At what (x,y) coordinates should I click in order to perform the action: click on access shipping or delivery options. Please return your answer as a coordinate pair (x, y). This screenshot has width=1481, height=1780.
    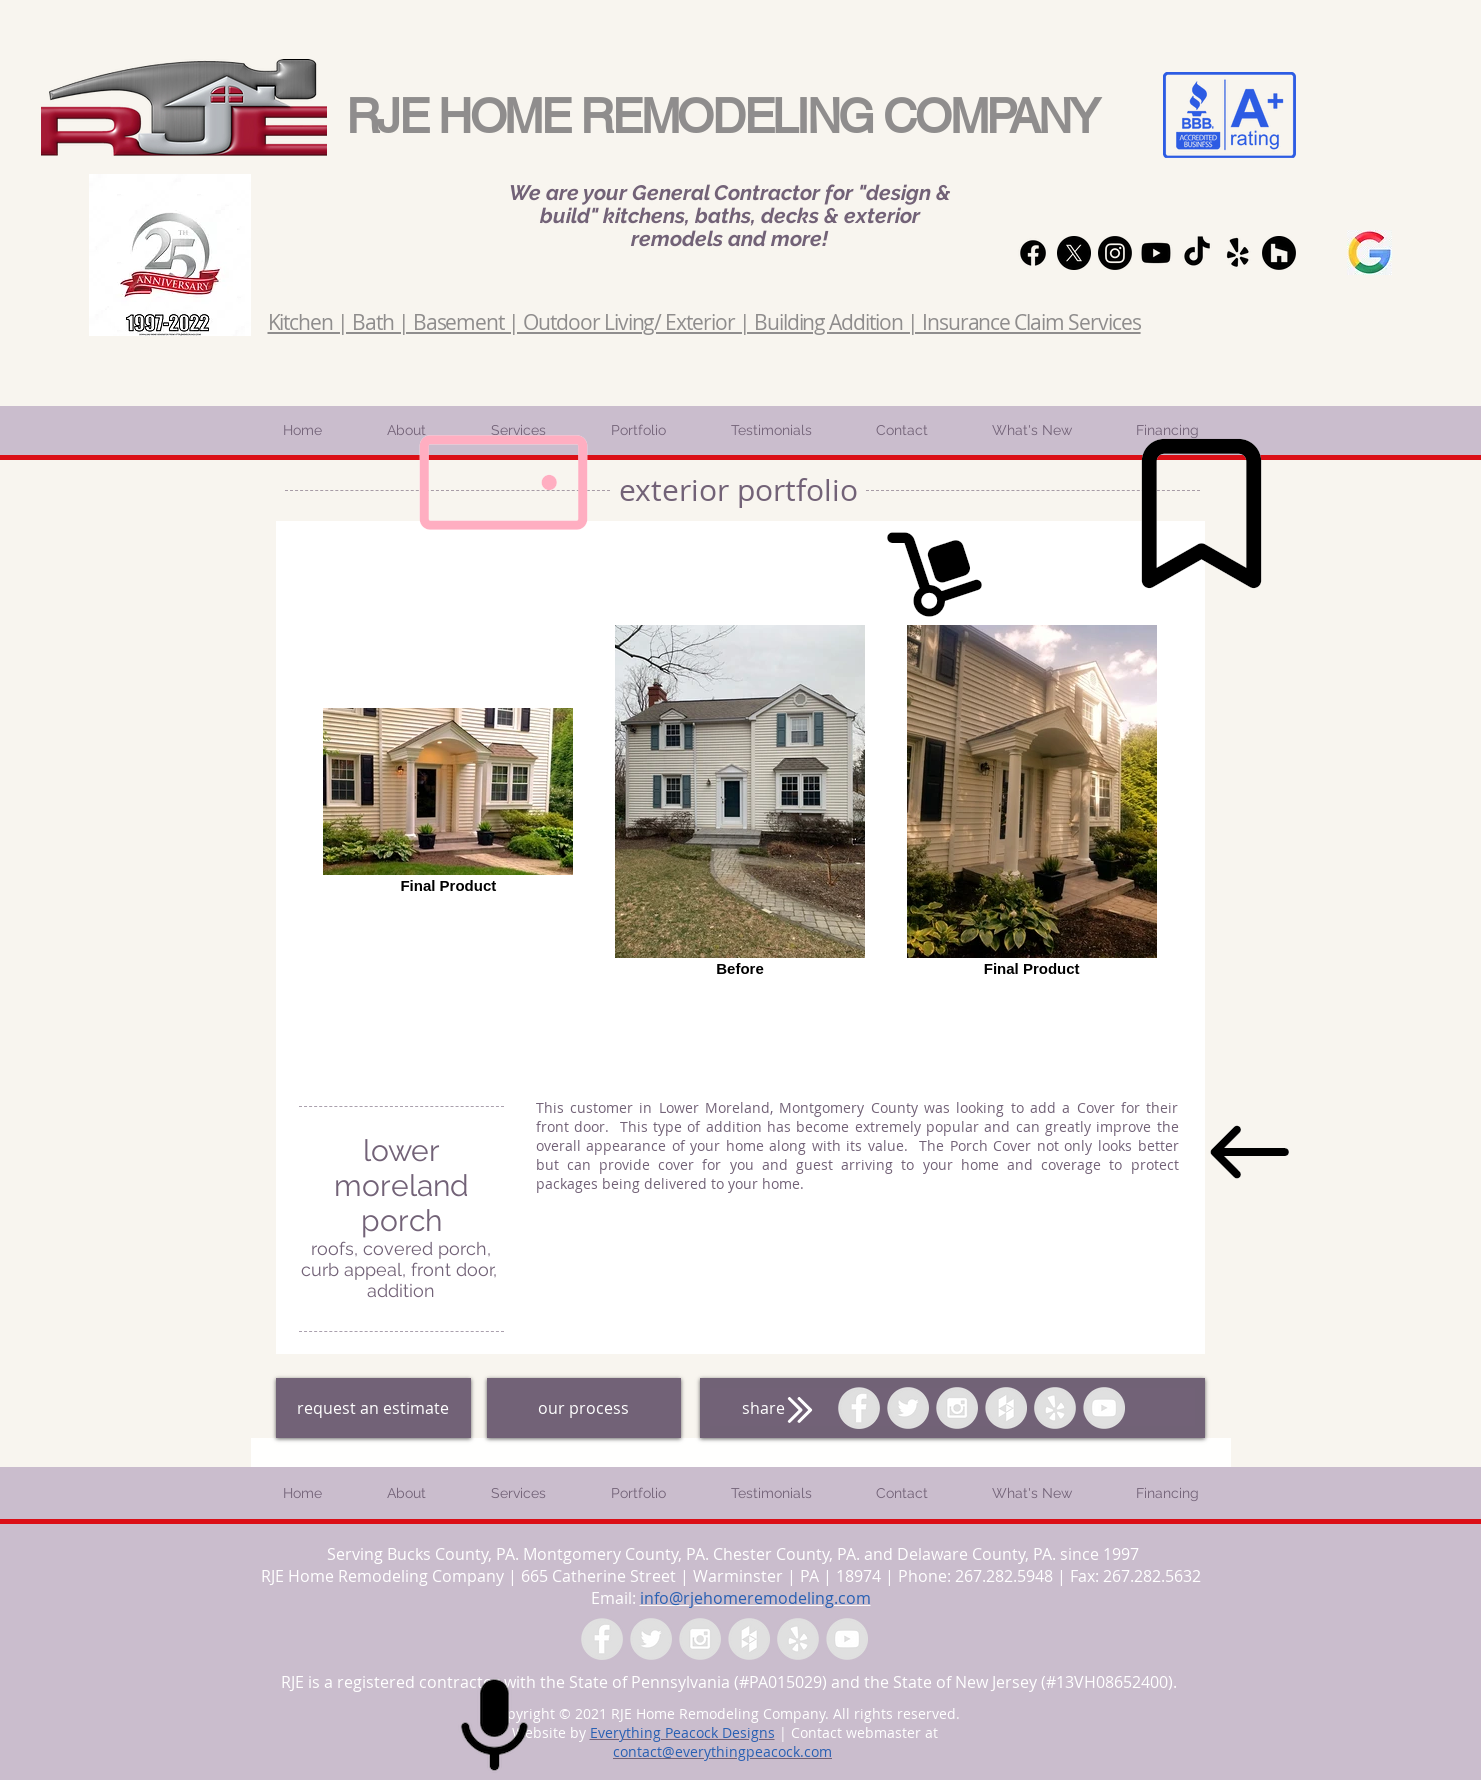
    Looking at the image, I should click on (934, 574).